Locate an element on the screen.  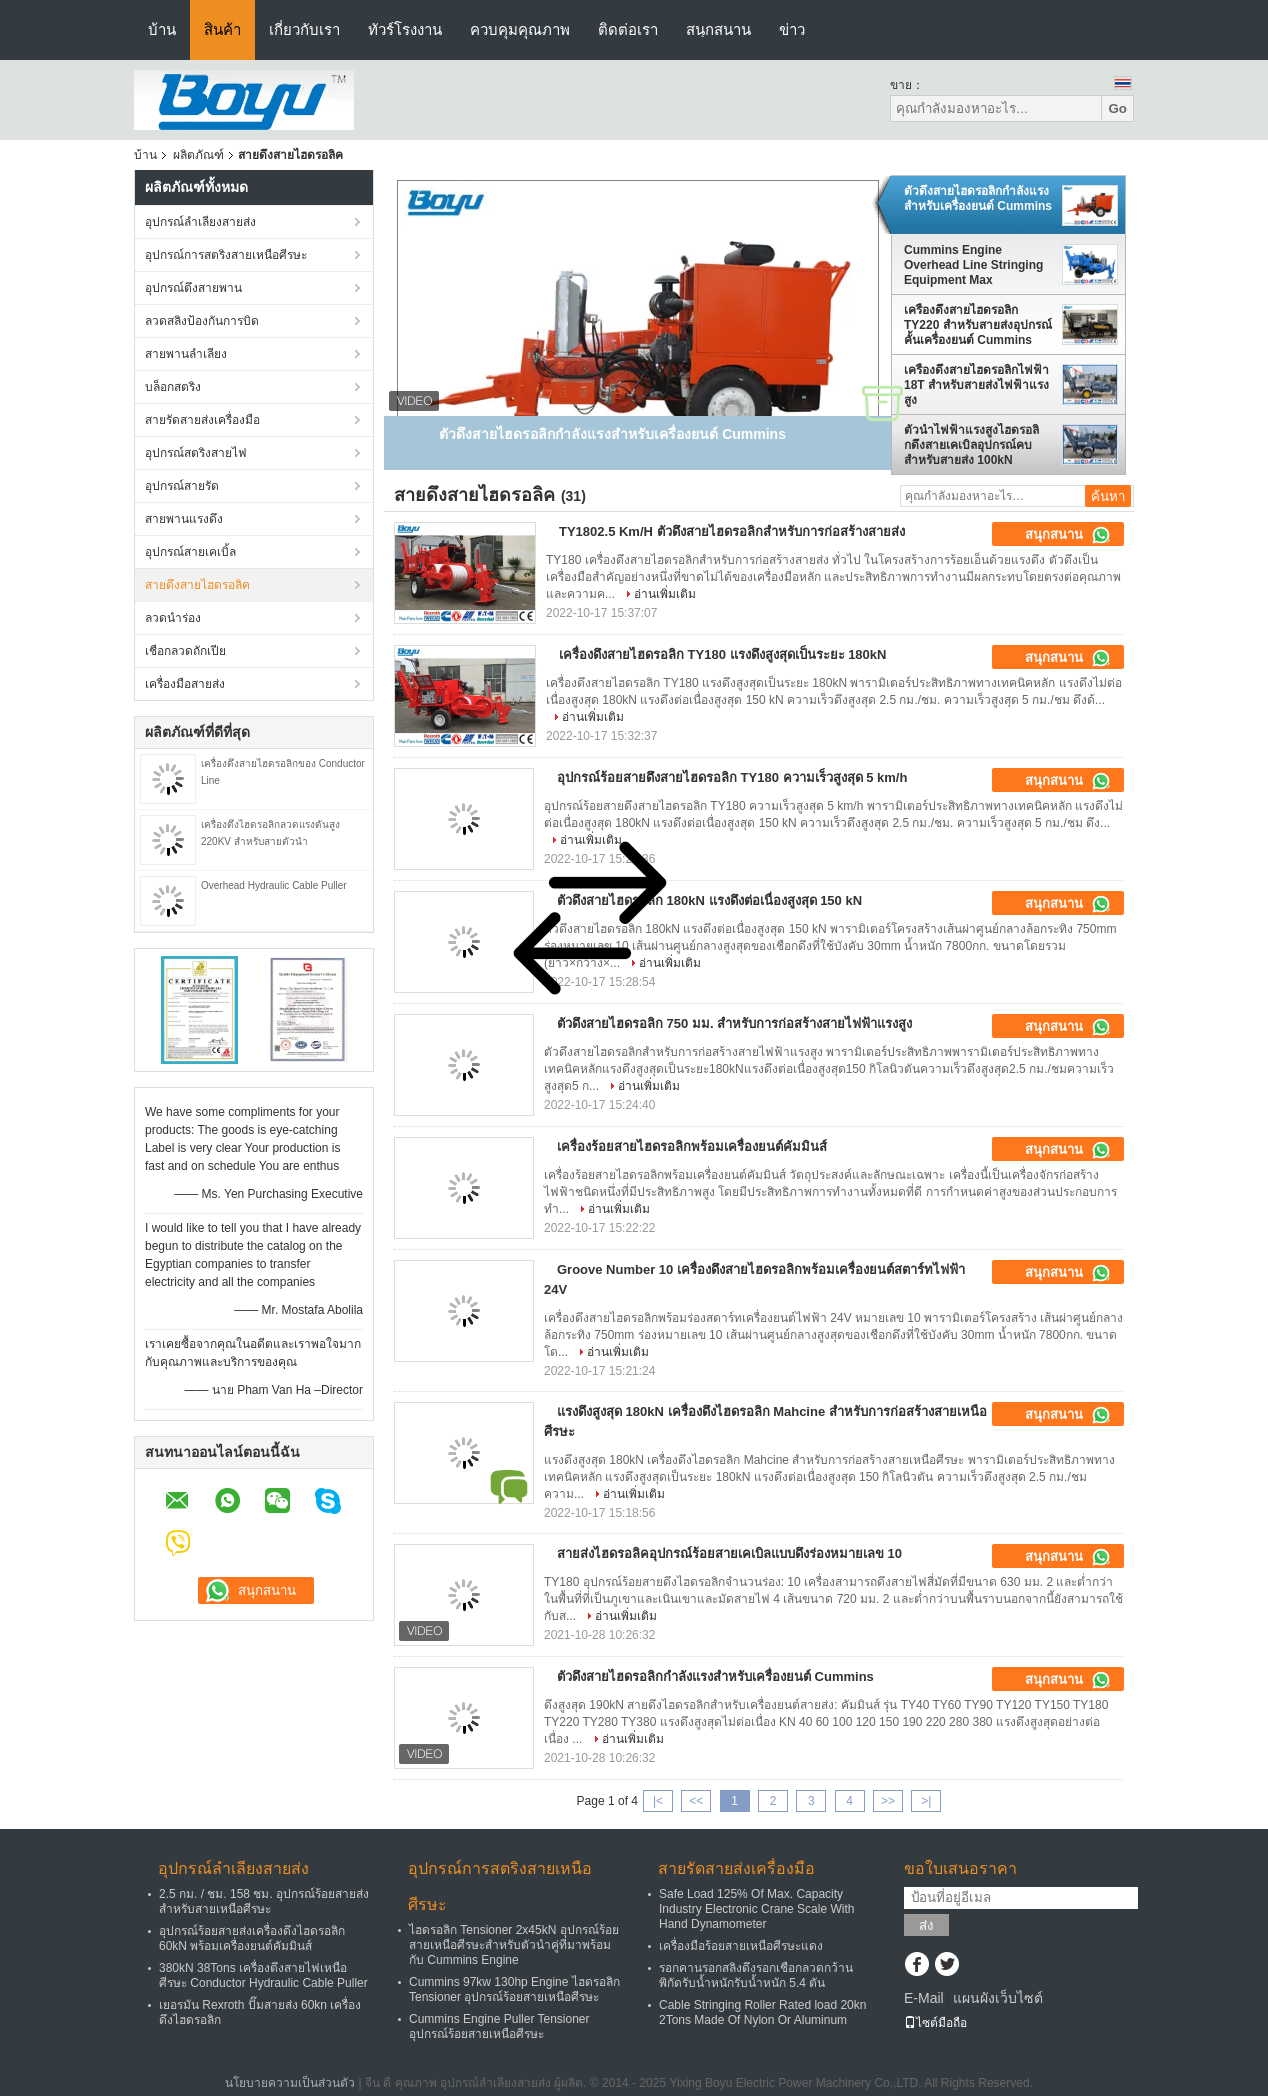
access archived items is located at coordinates (882, 403).